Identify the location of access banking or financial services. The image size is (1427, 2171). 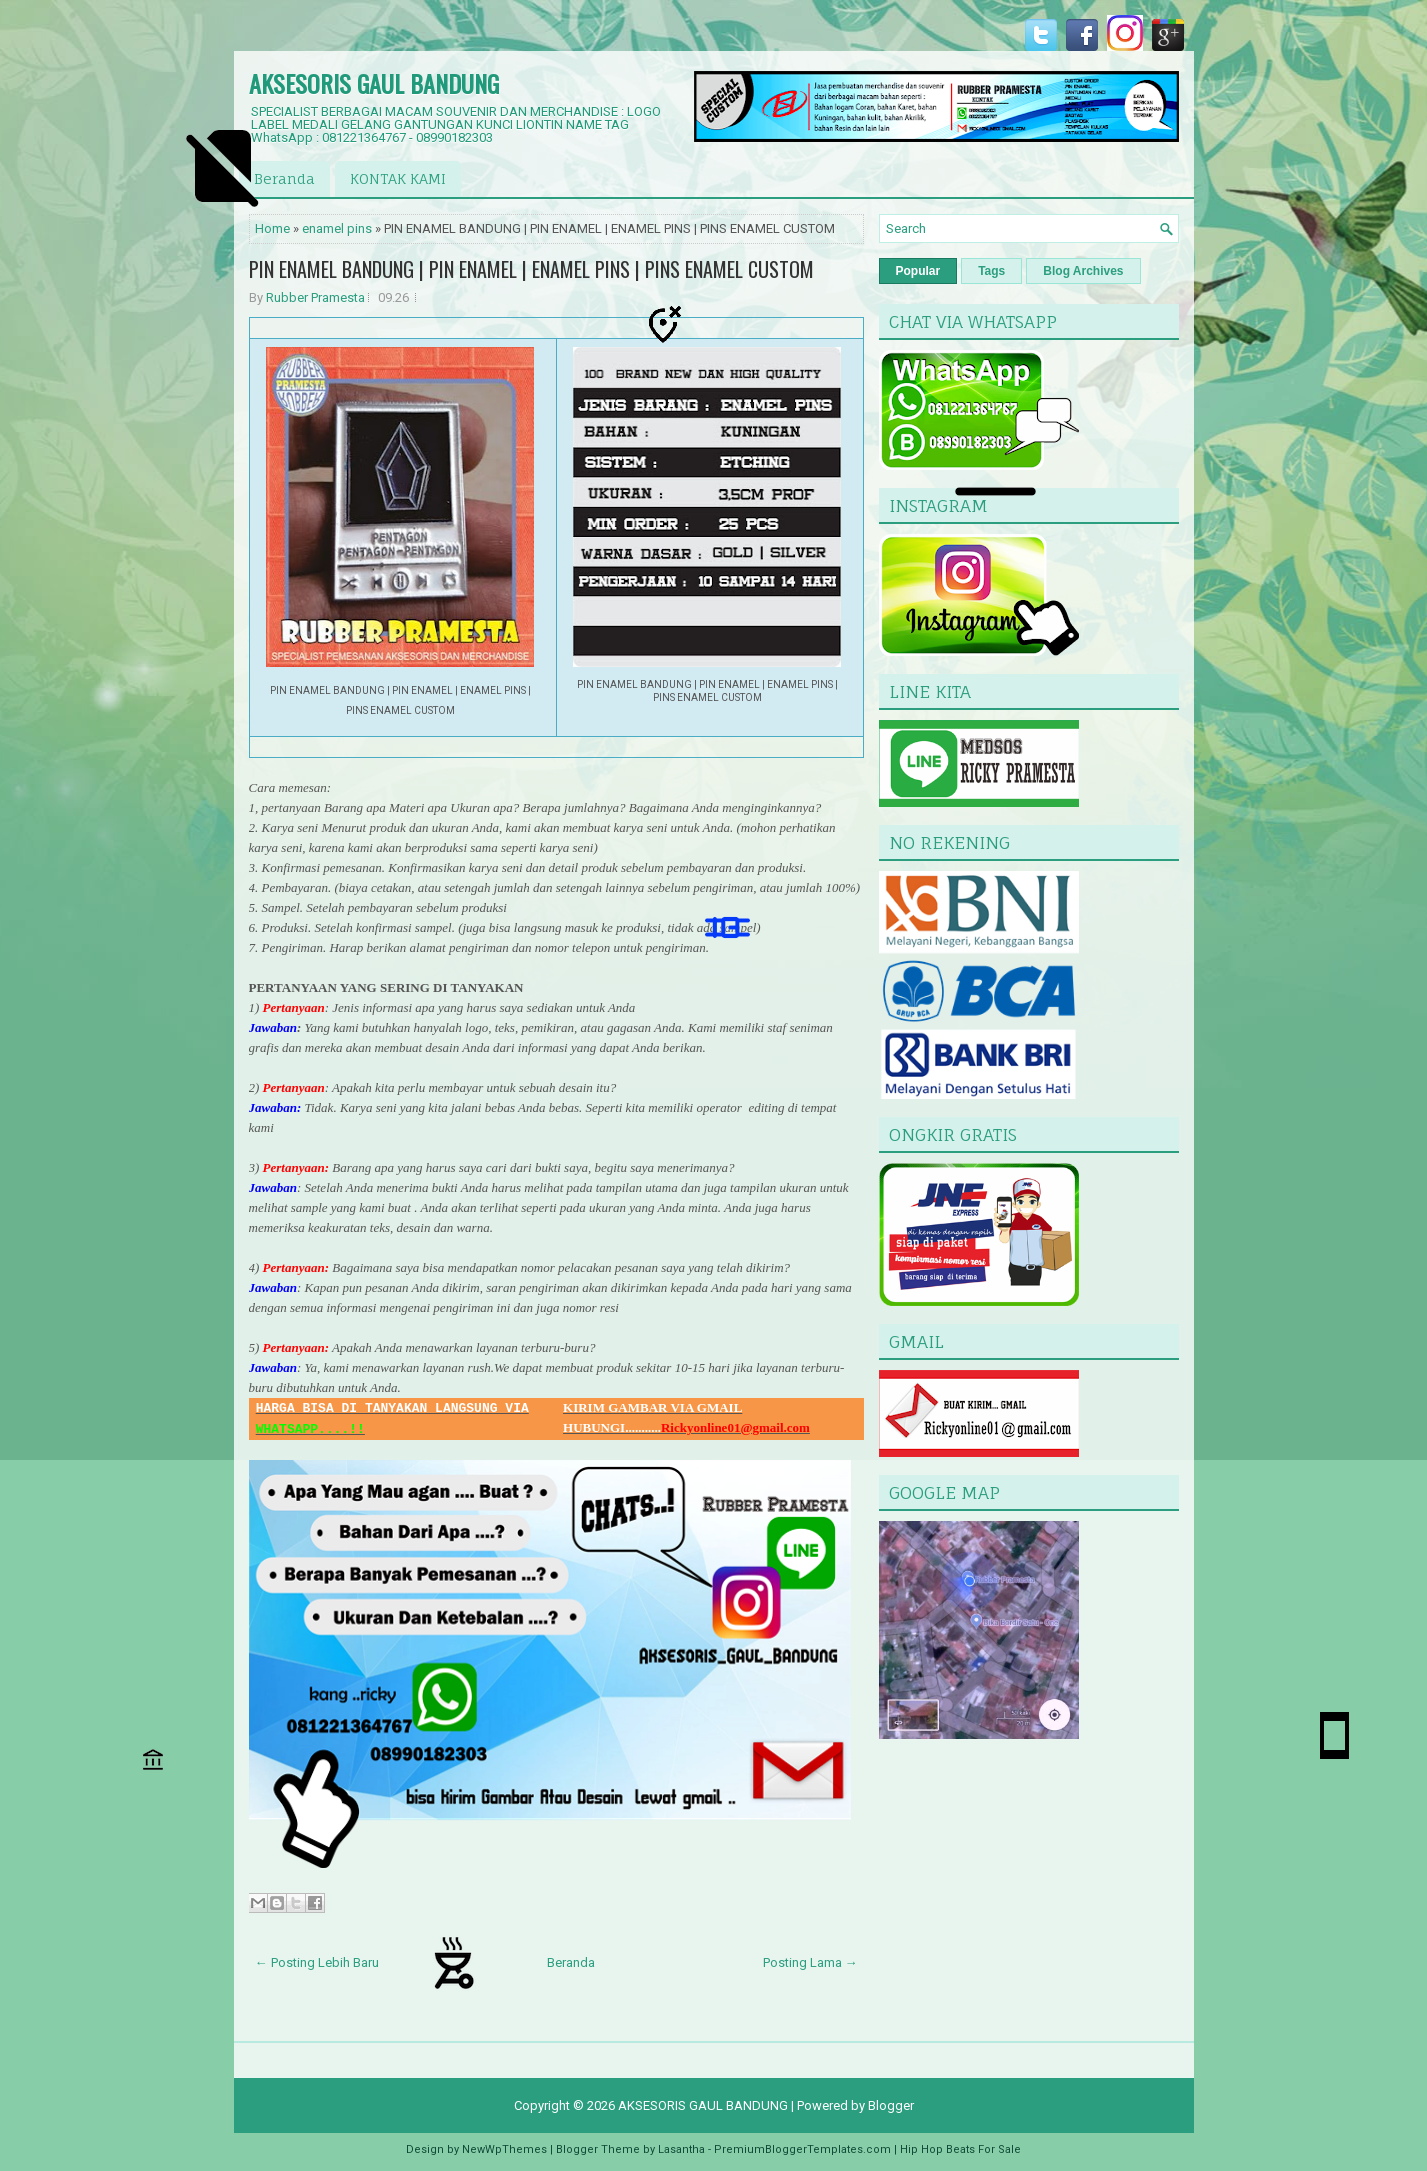
(153, 1760).